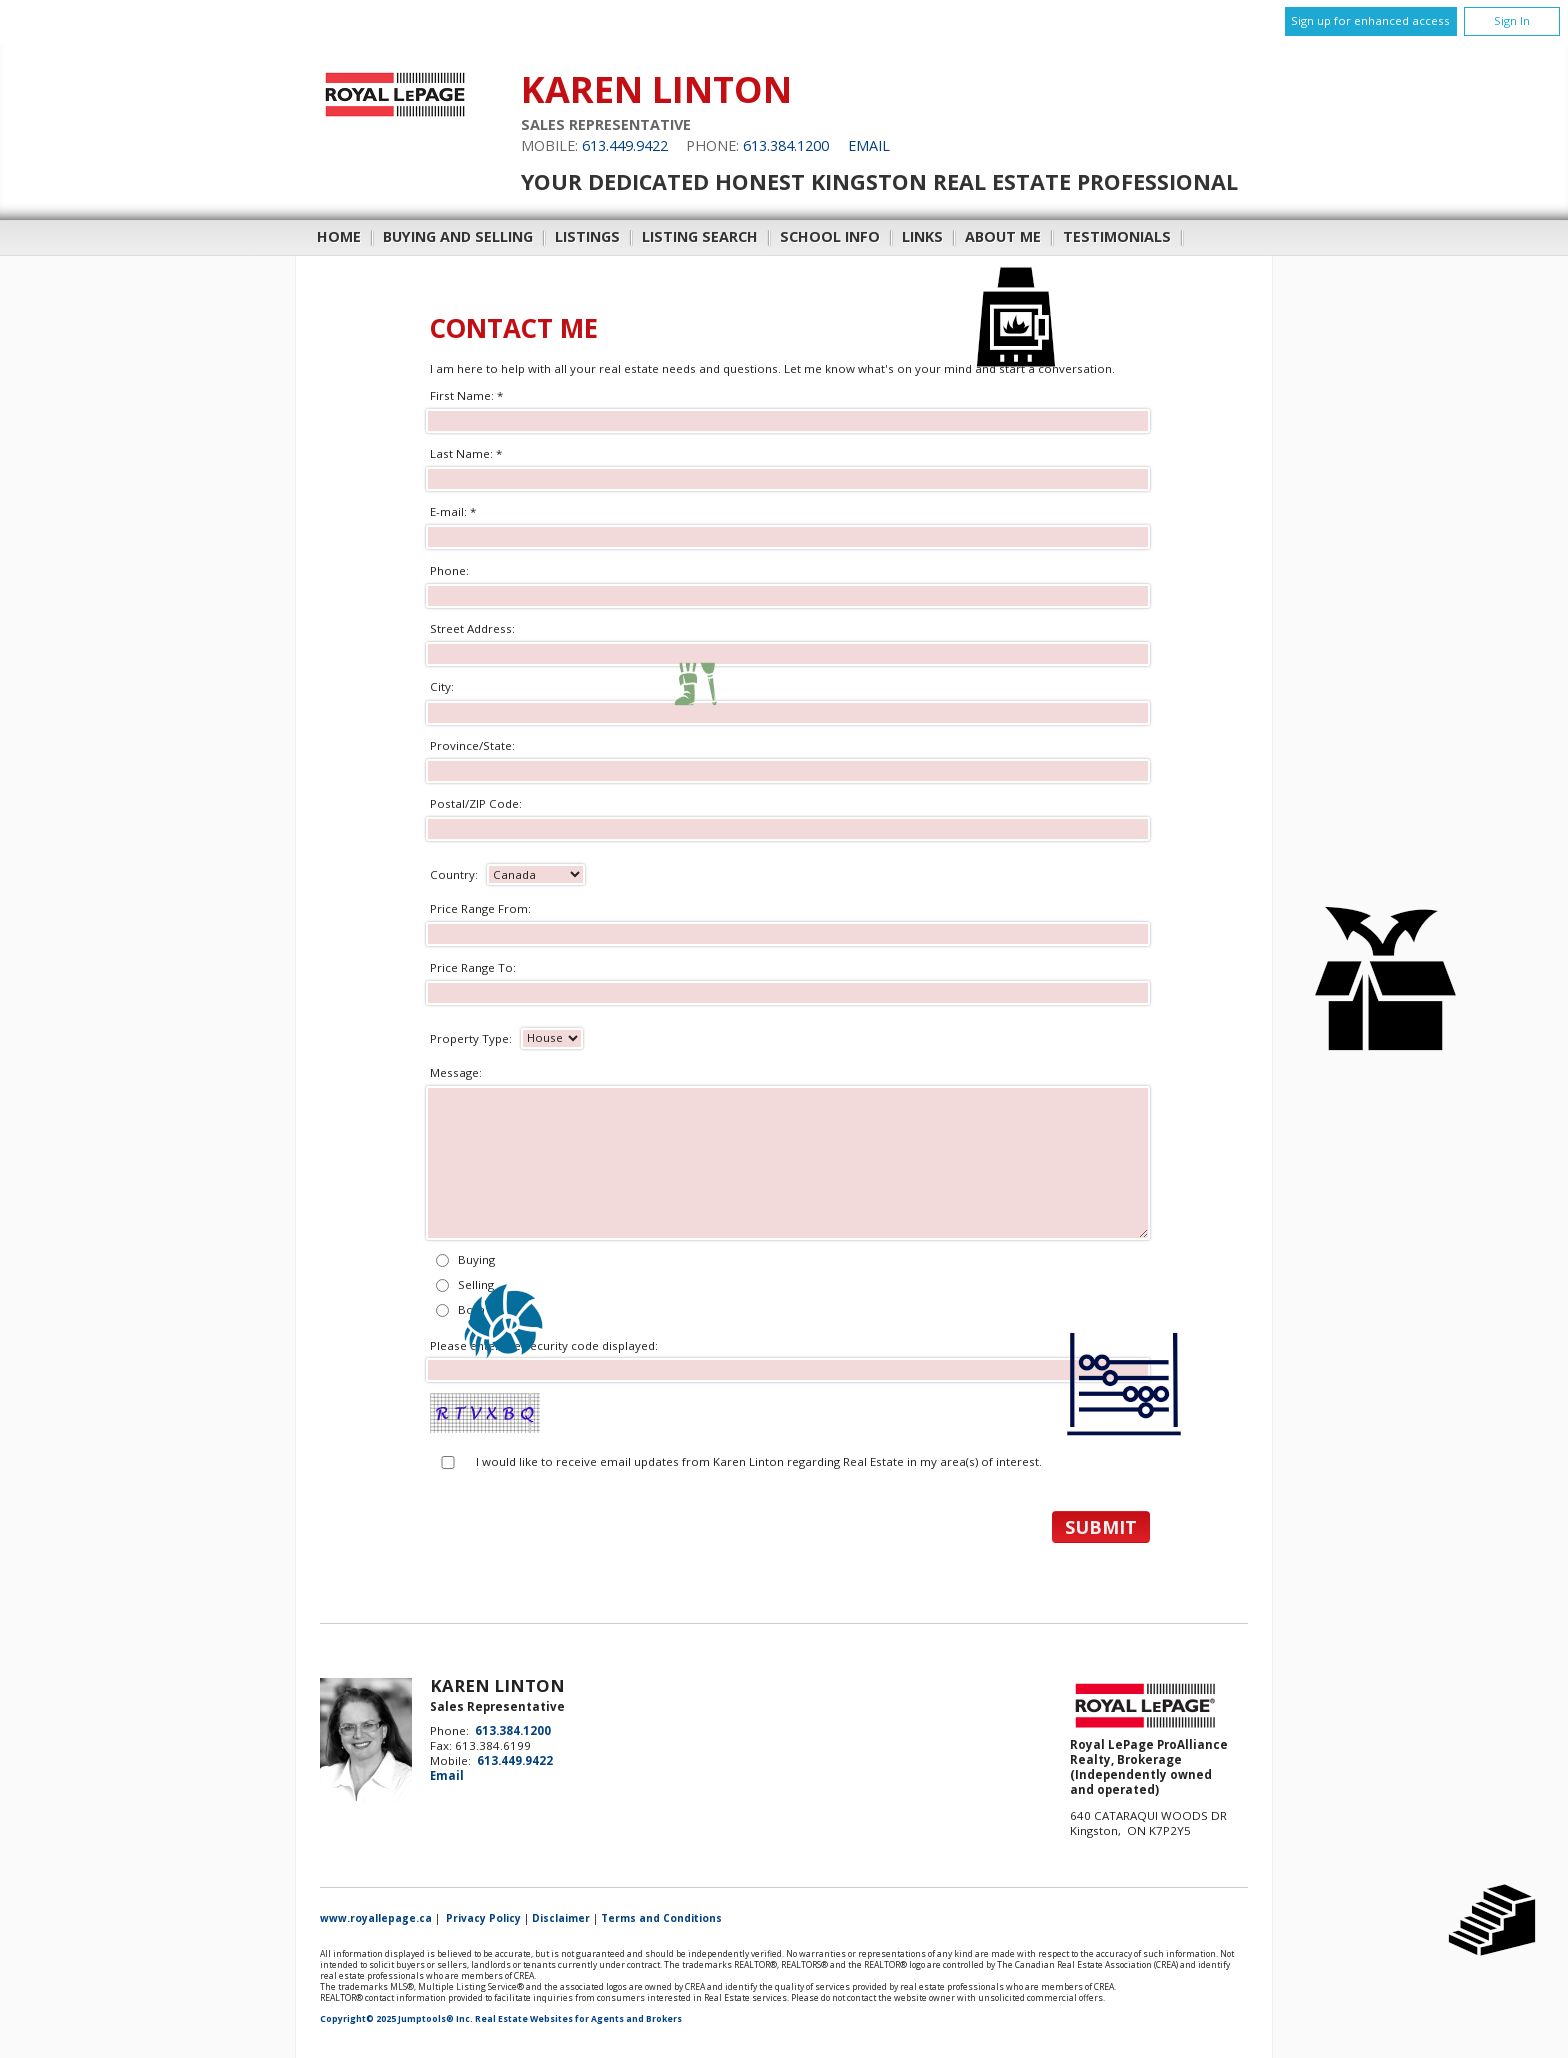 The width and height of the screenshot is (1568, 2058). I want to click on unpack or open a delivery, so click(1385, 978).